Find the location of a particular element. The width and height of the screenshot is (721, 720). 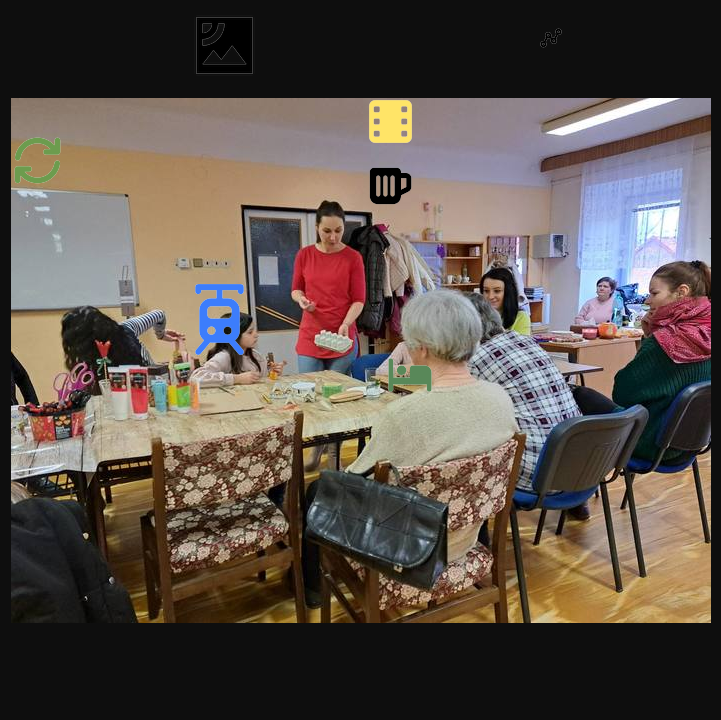

switch to satellite map view is located at coordinates (224, 45).